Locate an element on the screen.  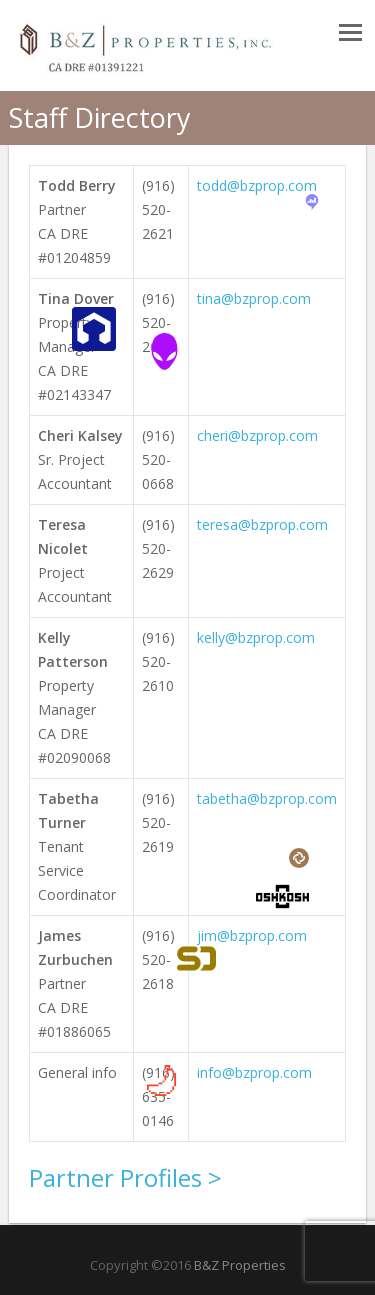
open LMMS digital audio workstation is located at coordinates (94, 329).